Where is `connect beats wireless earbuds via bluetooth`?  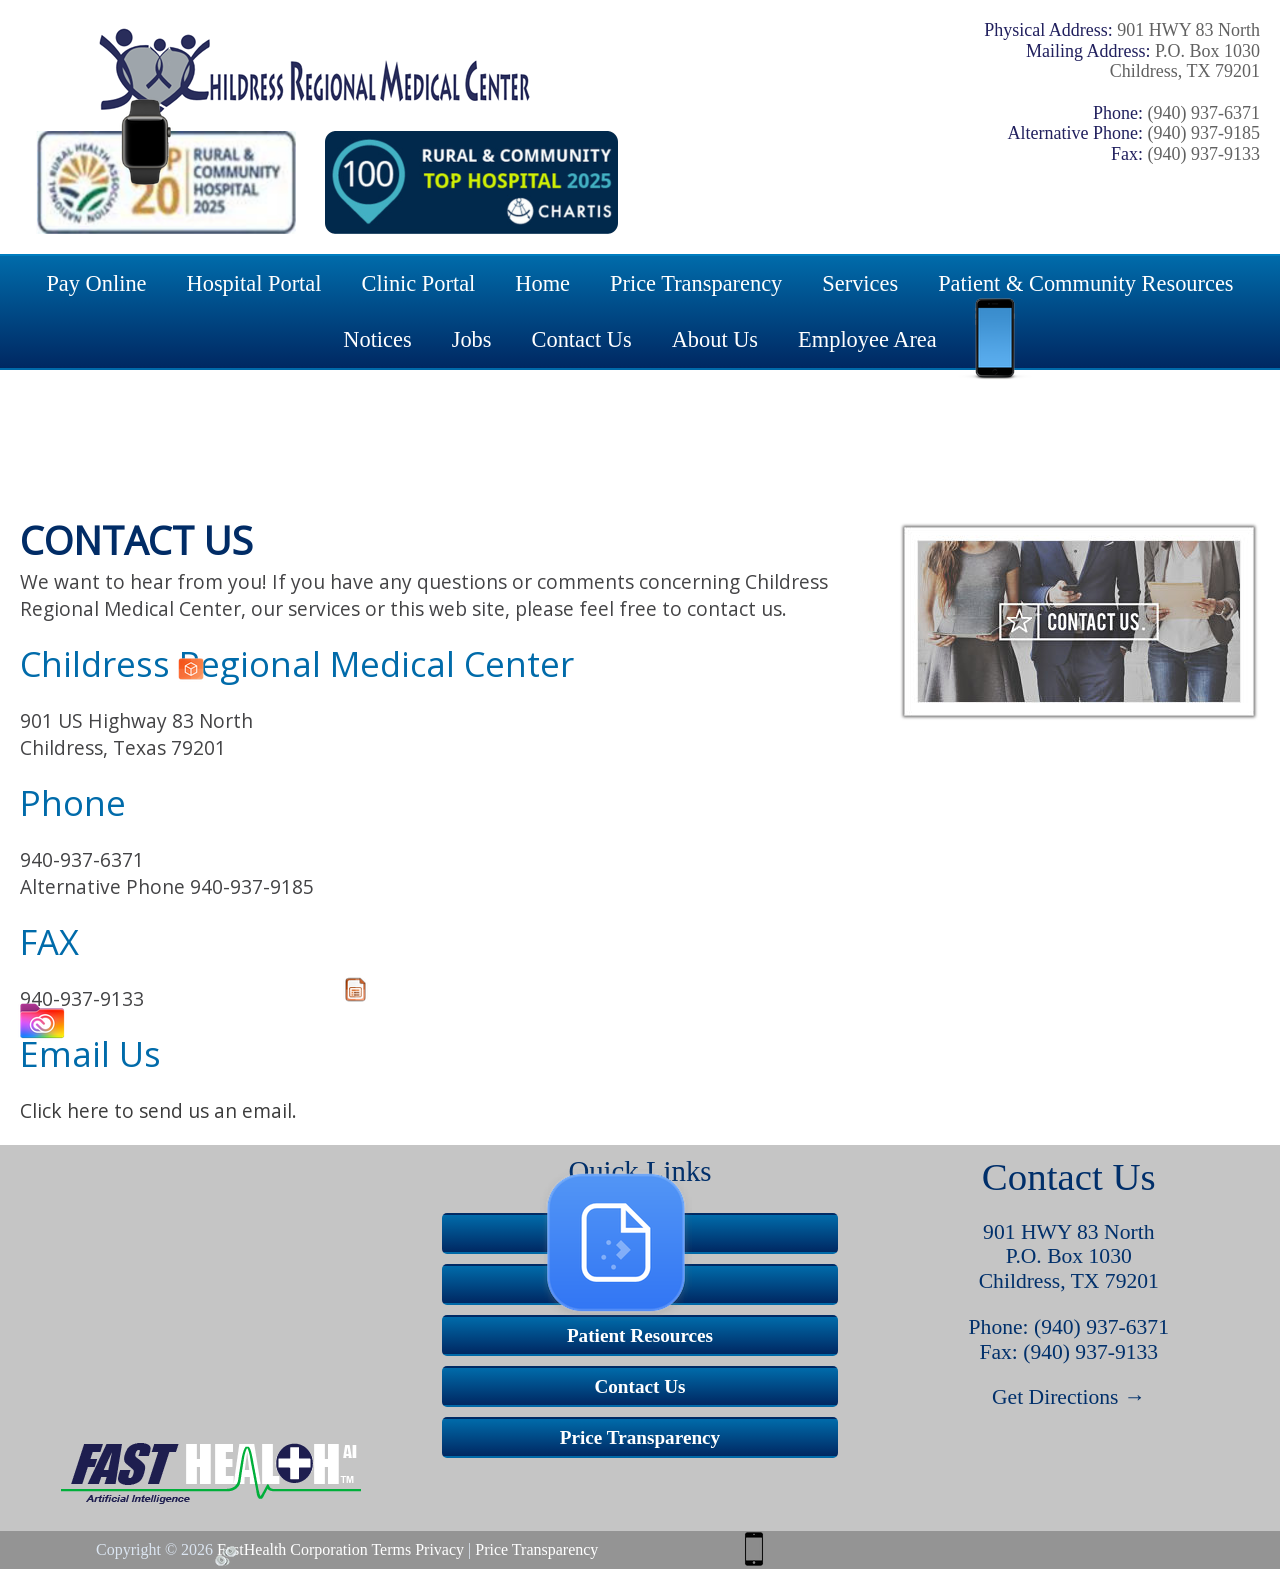 connect beats wireless earbuds via bluetooth is located at coordinates (226, 1556).